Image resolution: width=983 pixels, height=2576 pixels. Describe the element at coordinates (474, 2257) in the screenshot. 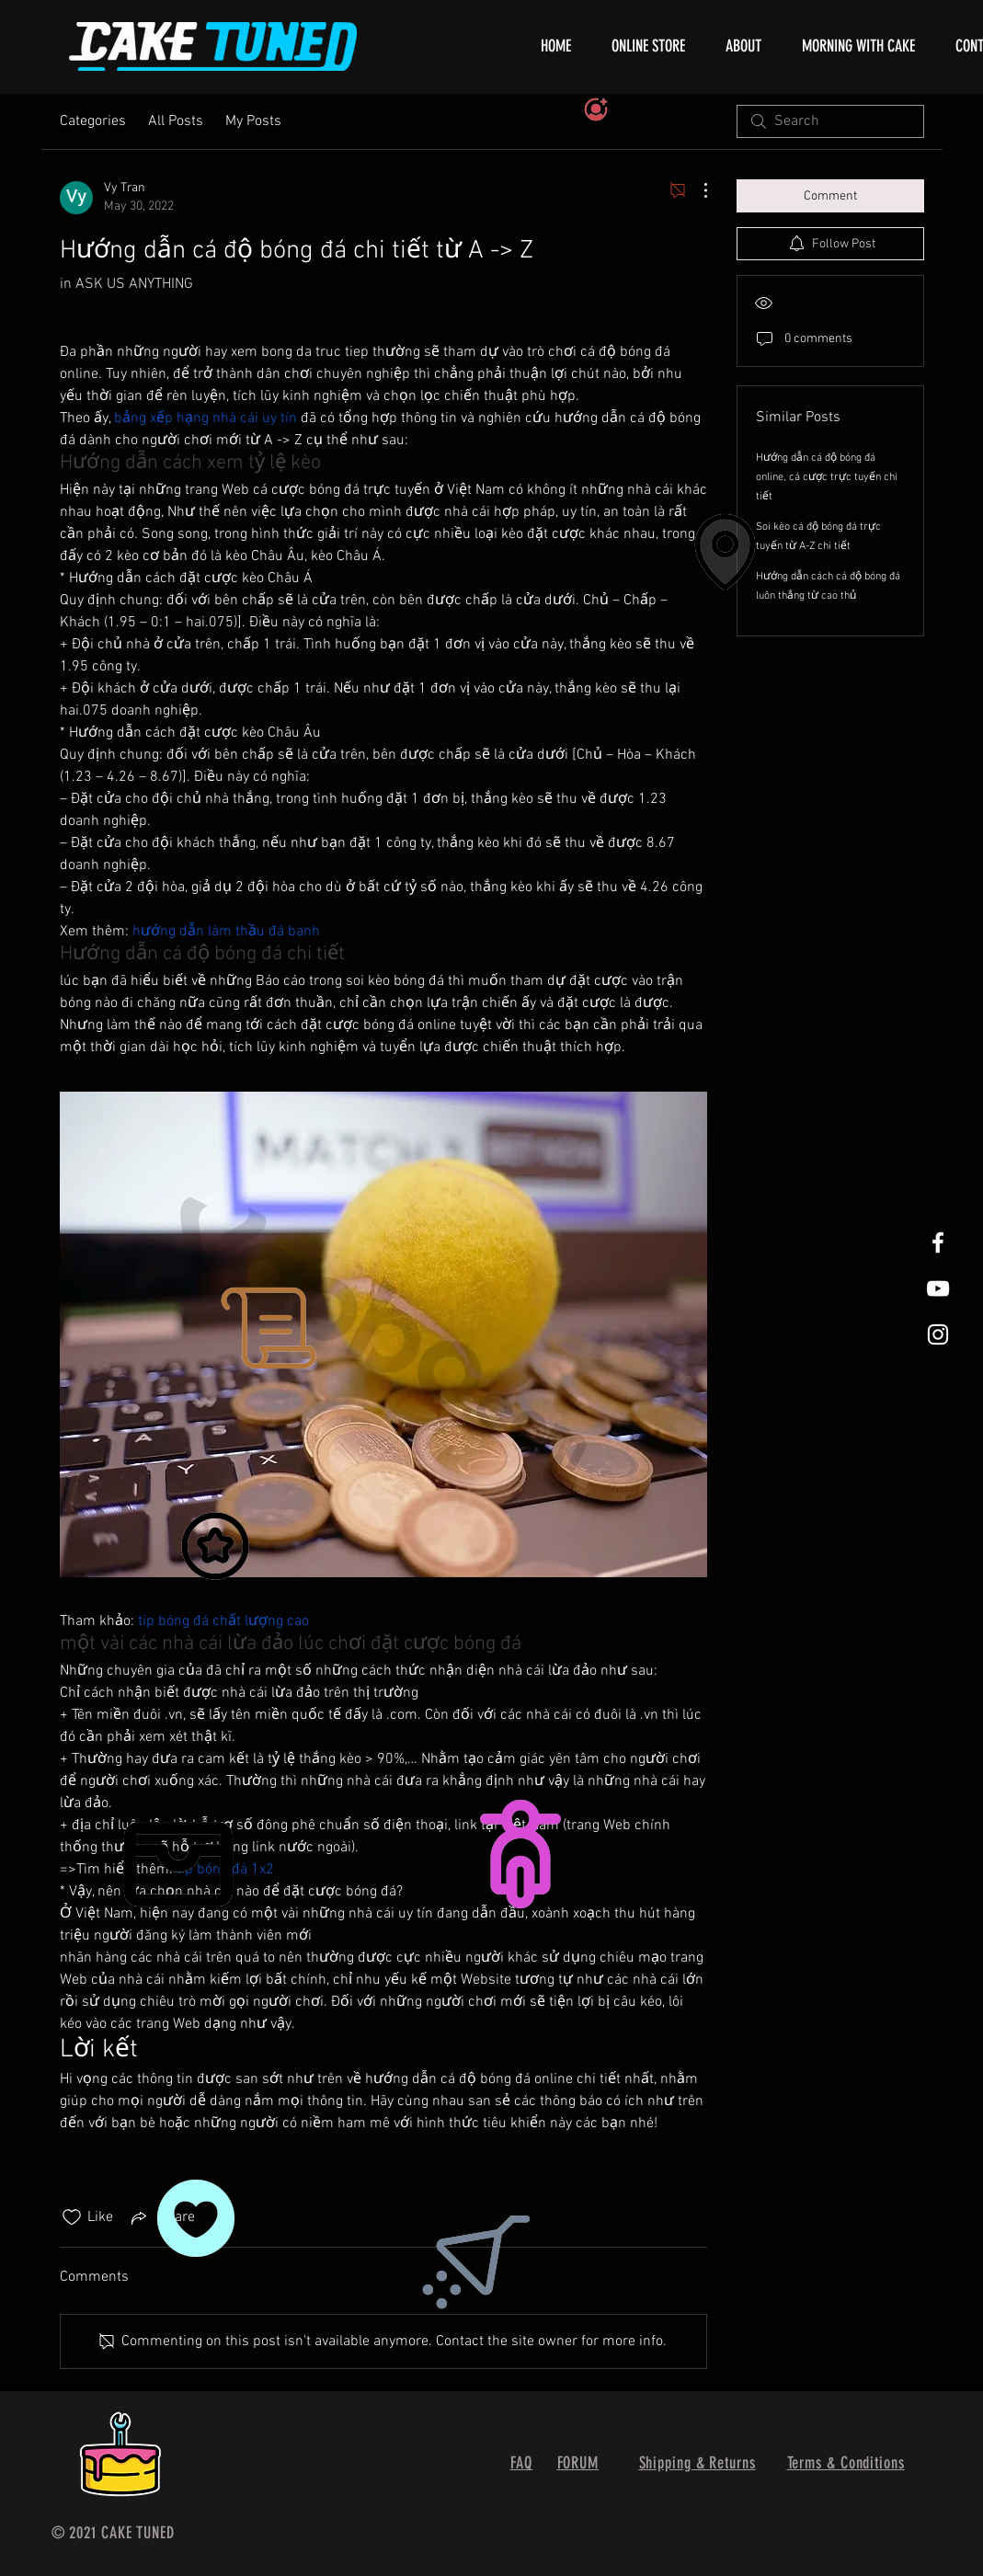

I see `access bathroom or shower facilities` at that location.